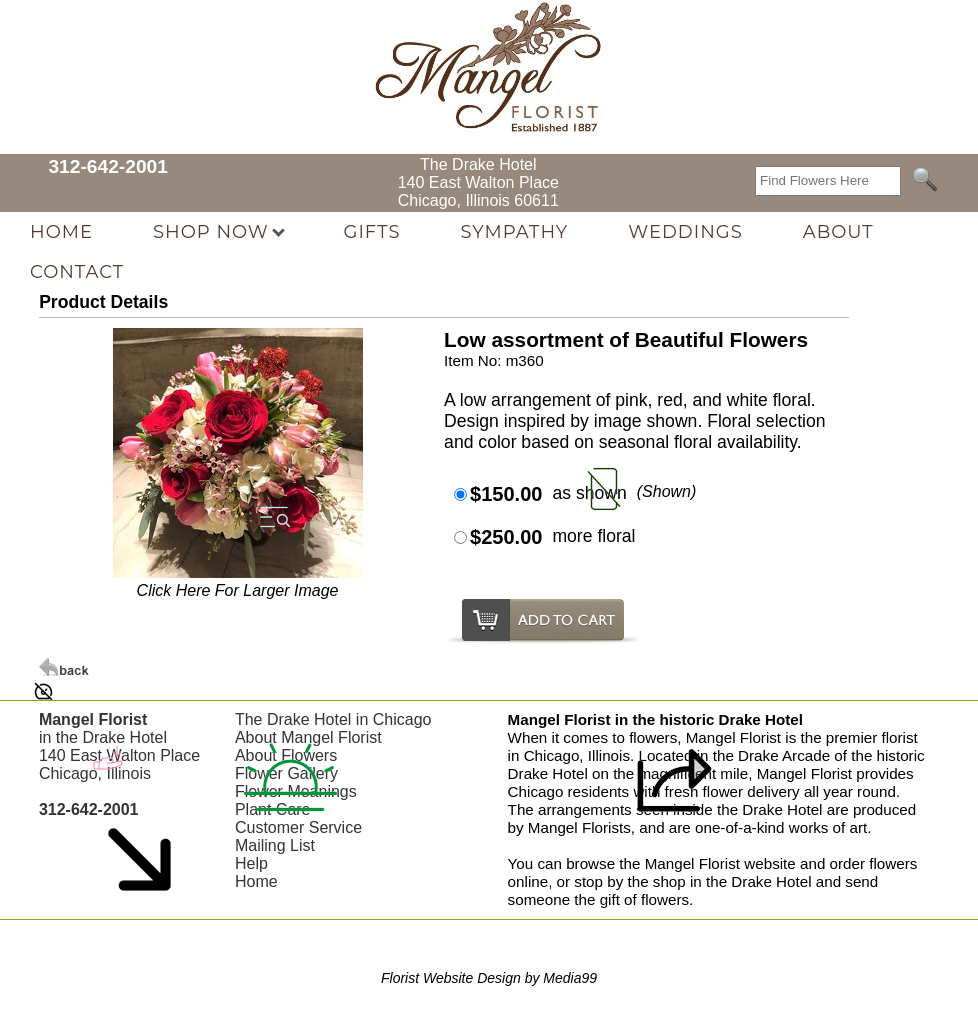  Describe the element at coordinates (274, 517) in the screenshot. I see `search within a list or document` at that location.